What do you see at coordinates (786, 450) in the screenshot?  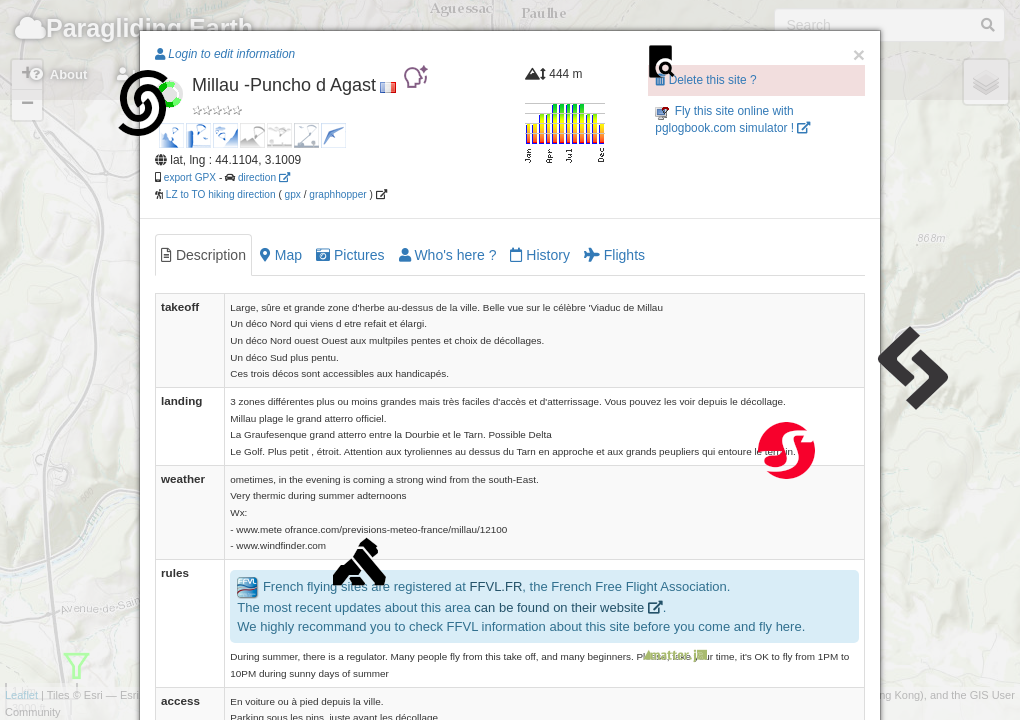 I see `shelly smart home brand logo` at bounding box center [786, 450].